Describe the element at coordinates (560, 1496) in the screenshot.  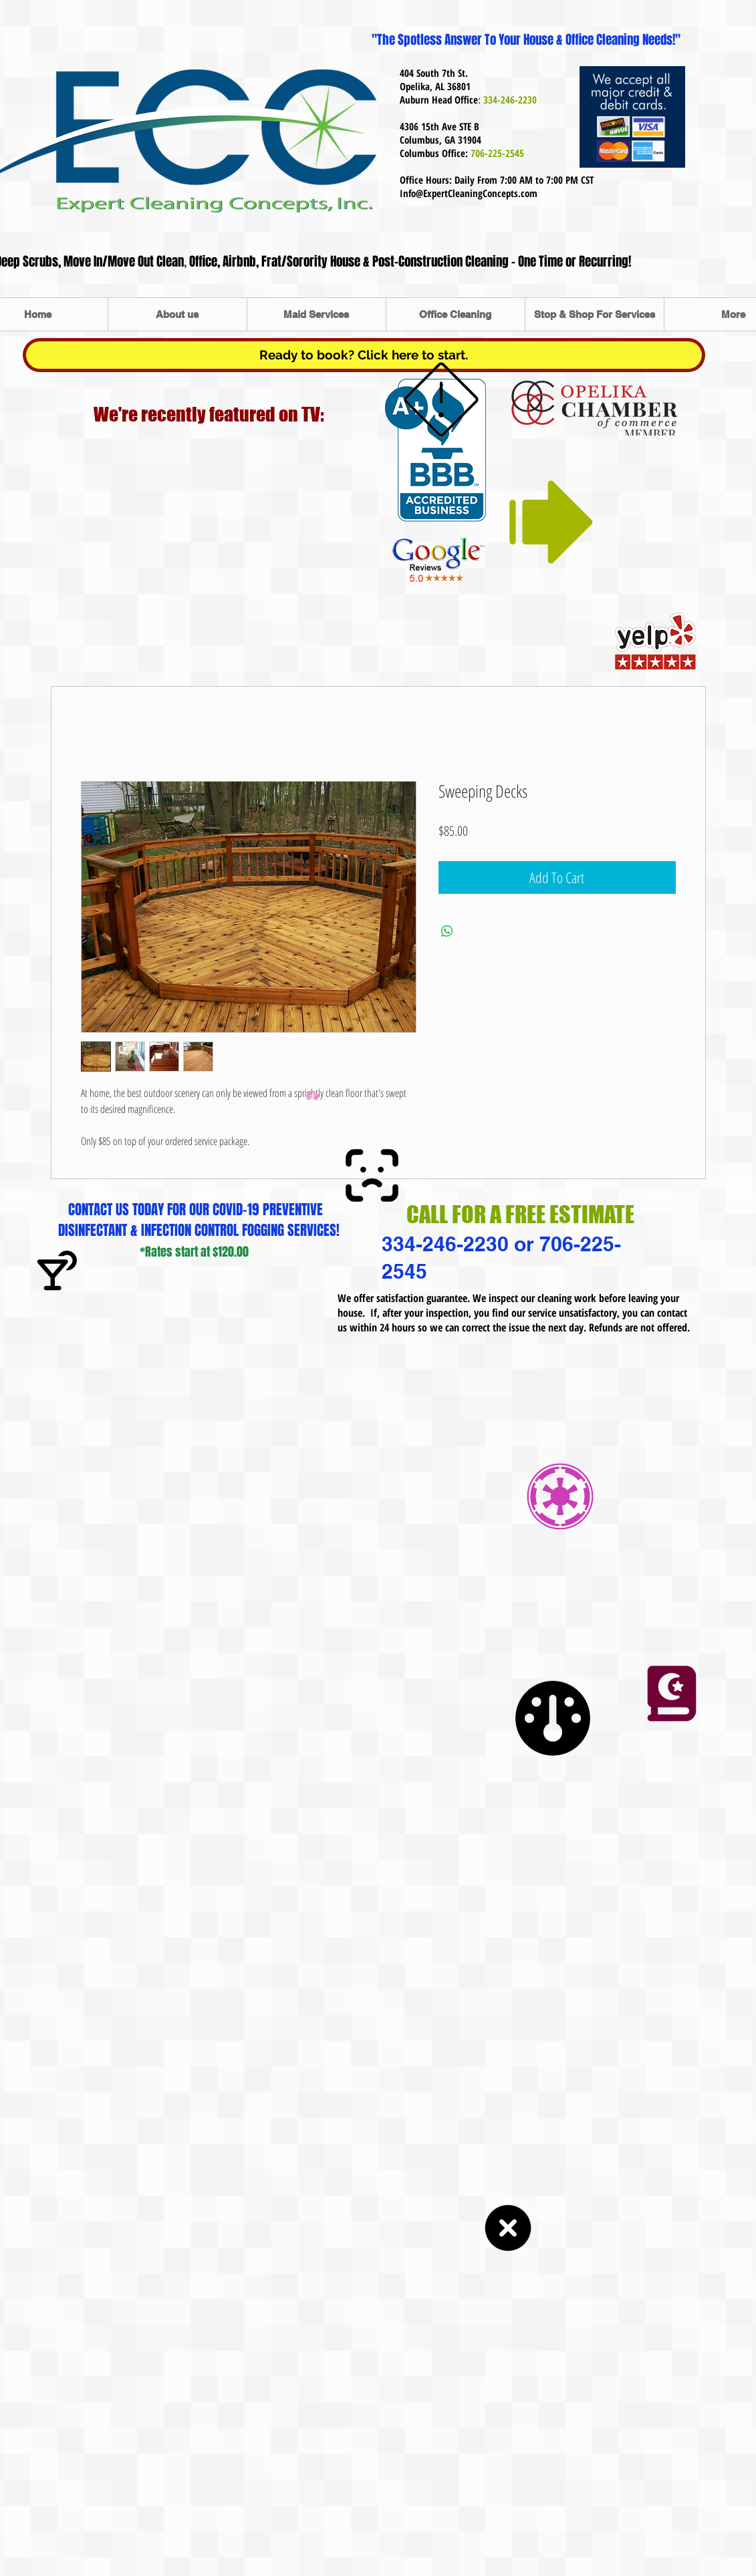
I see `the Galactic Empire logo from Star Wars` at that location.